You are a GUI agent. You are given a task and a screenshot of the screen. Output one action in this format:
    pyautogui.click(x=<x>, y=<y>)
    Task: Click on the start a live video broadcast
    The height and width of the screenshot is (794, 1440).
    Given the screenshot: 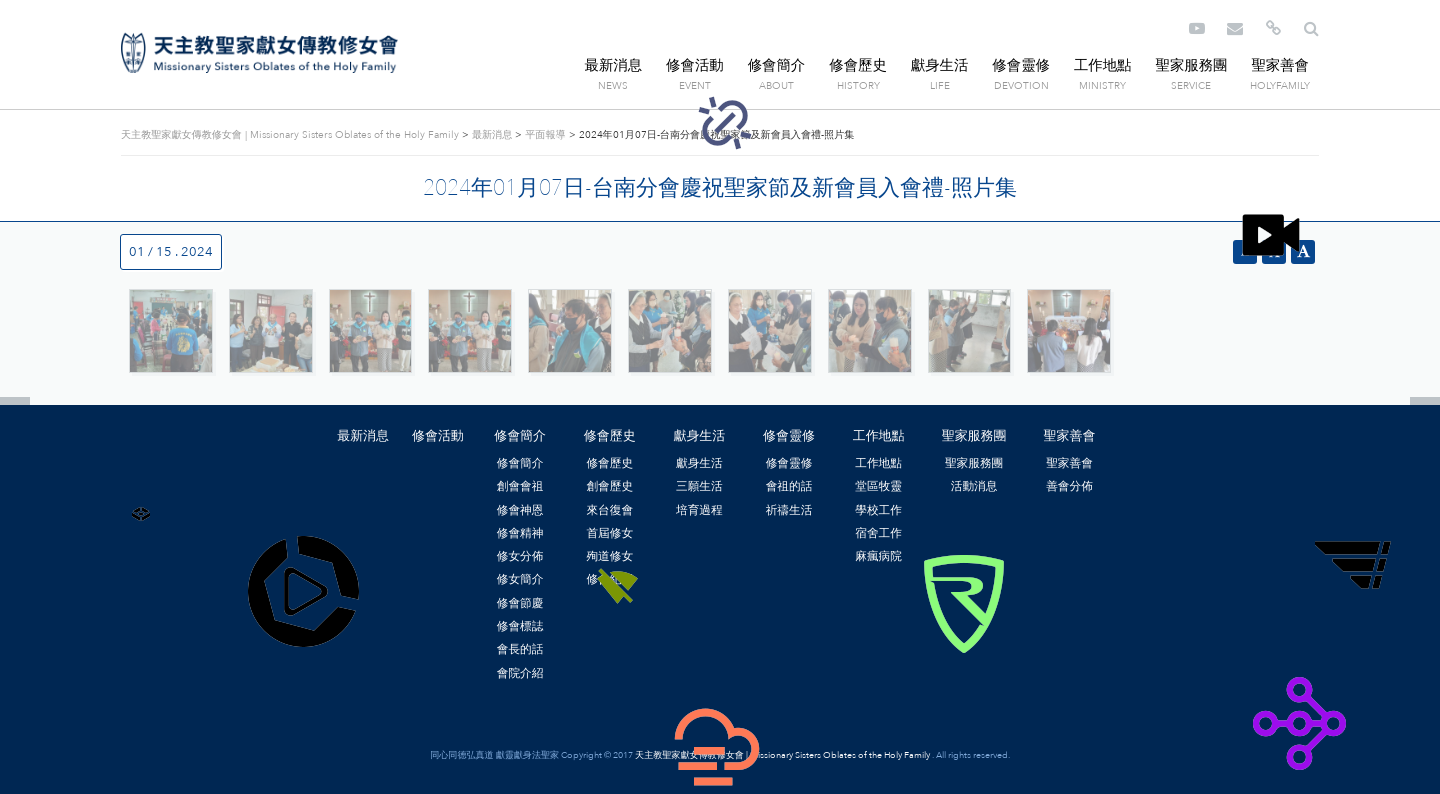 What is the action you would take?
    pyautogui.click(x=1271, y=235)
    